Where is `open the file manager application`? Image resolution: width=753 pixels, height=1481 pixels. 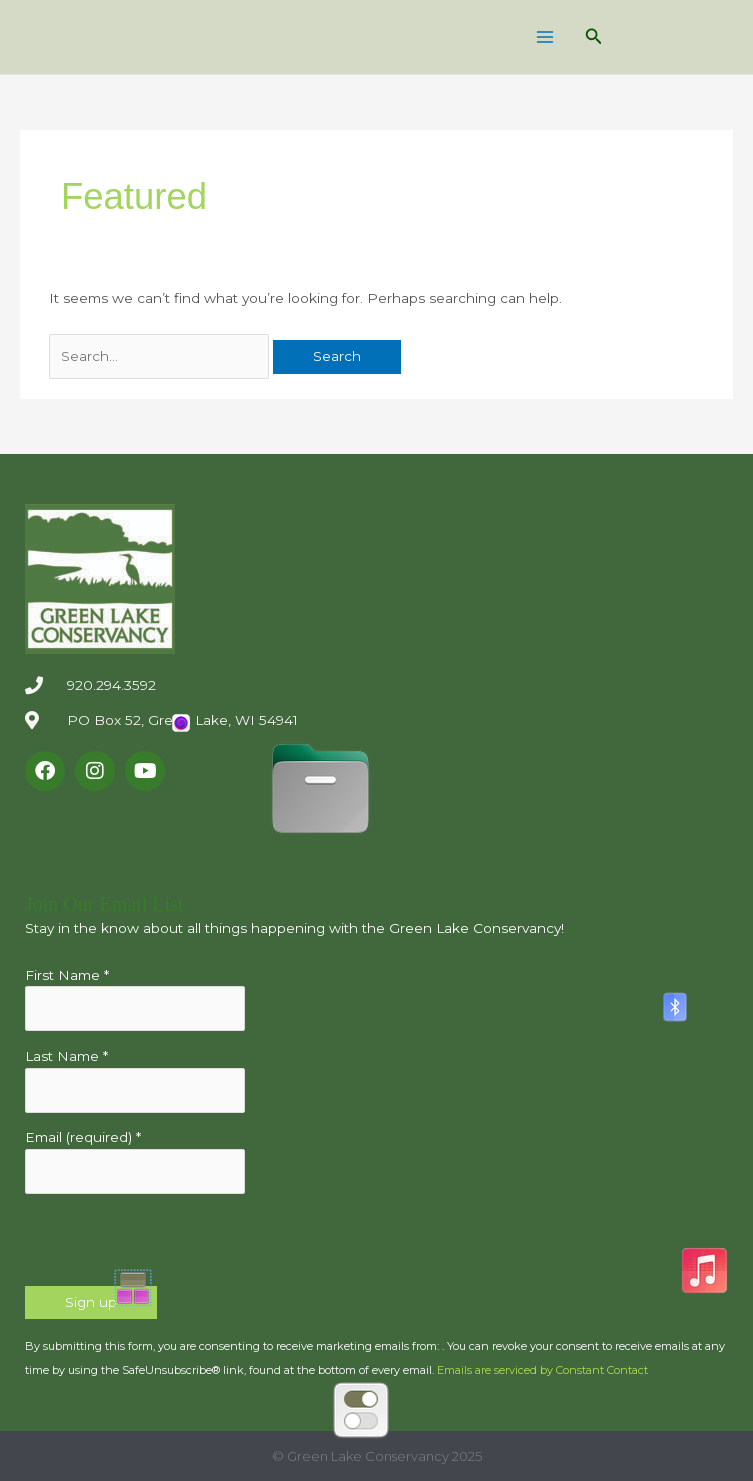
open the file manager application is located at coordinates (320, 788).